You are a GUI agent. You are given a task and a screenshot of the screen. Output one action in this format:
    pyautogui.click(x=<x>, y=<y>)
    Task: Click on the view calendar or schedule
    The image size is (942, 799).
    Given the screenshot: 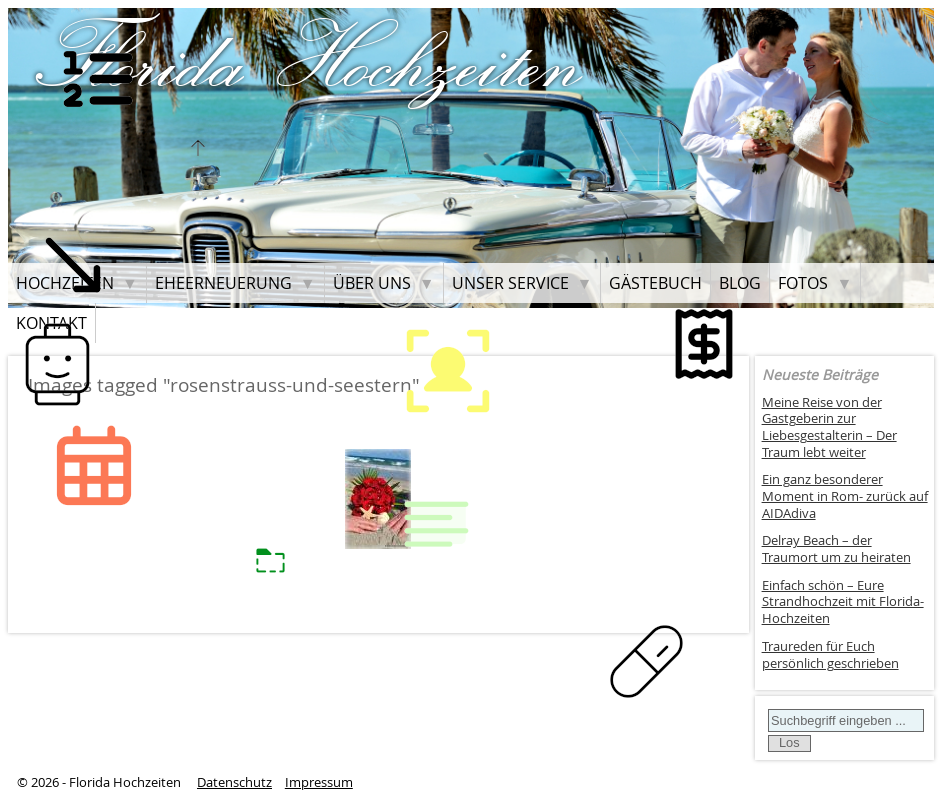 What is the action you would take?
    pyautogui.click(x=94, y=468)
    